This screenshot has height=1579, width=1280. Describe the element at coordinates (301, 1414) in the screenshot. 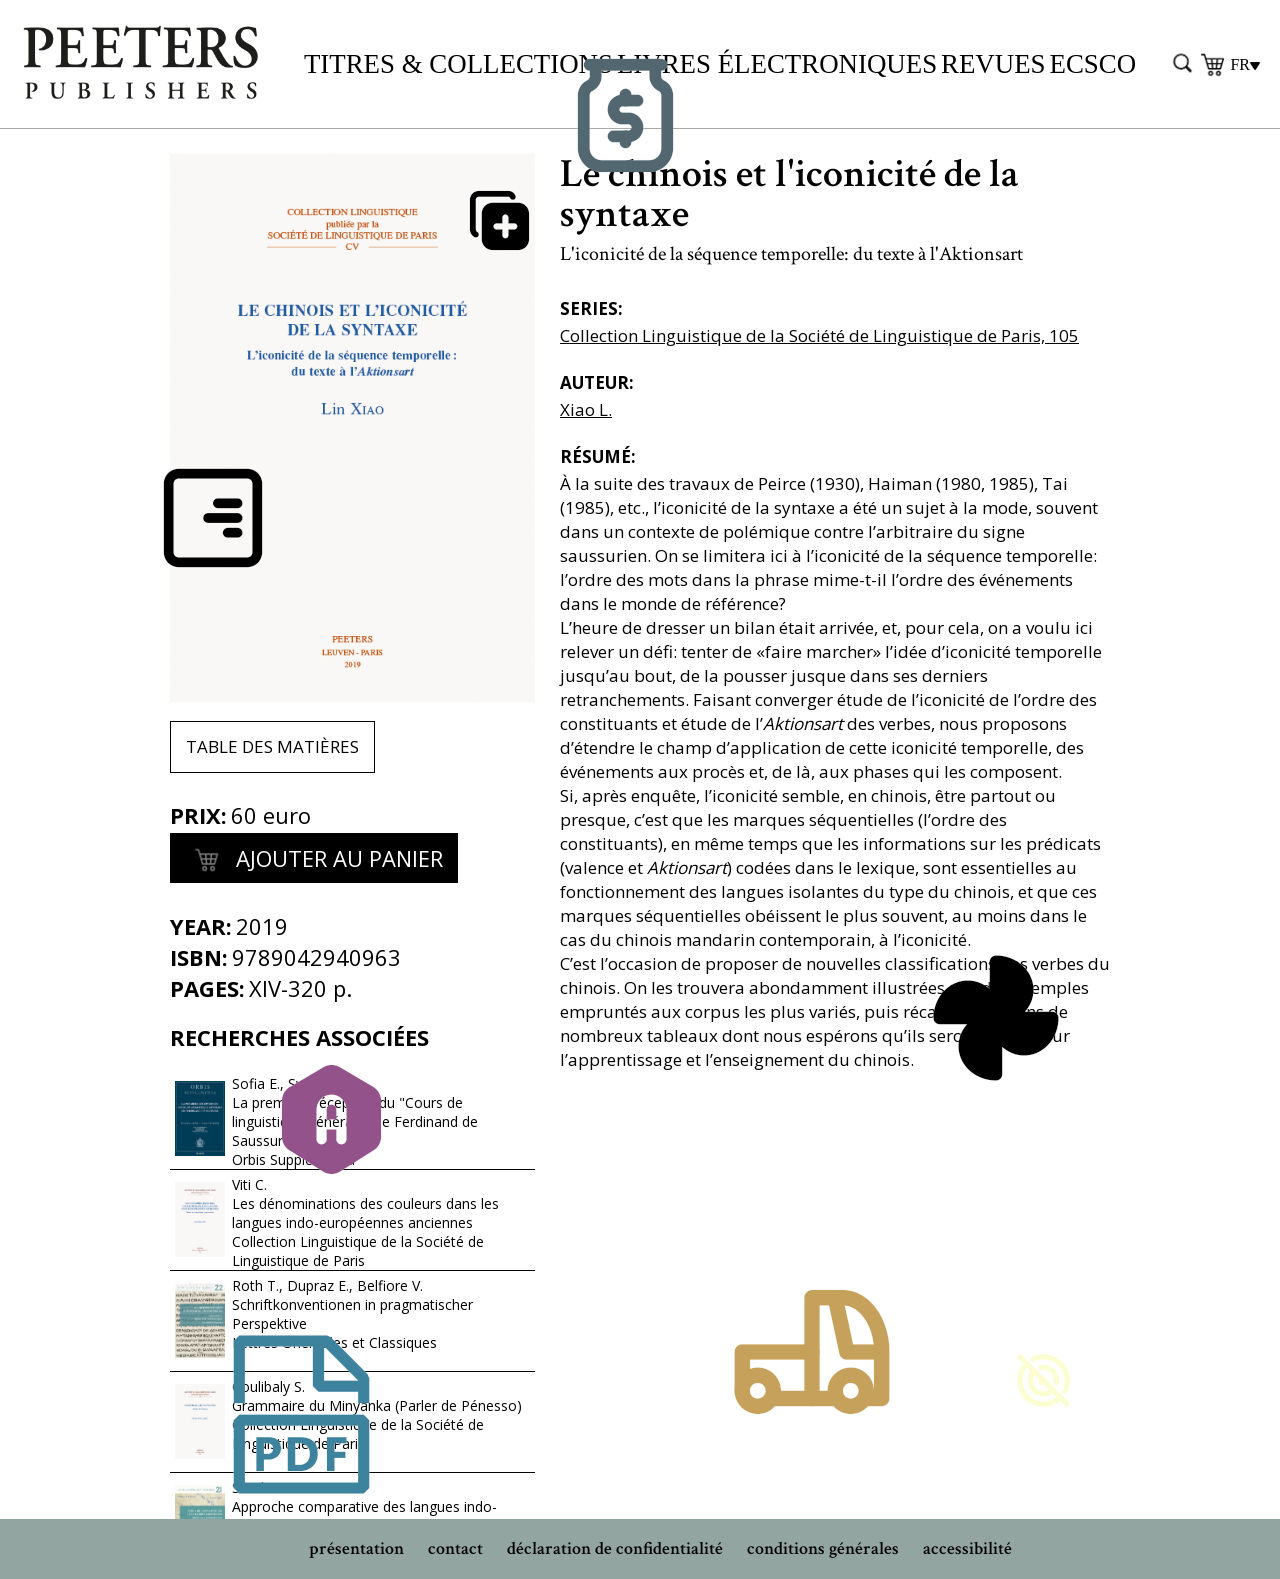

I see `open a PDF document` at that location.